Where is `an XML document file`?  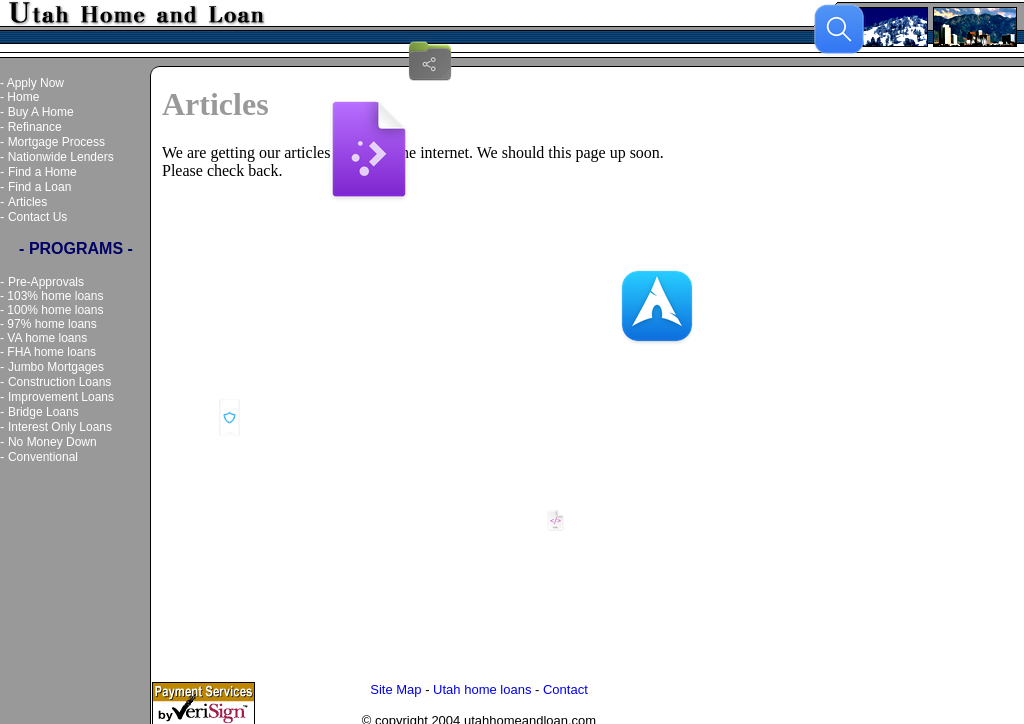 an XML document file is located at coordinates (555, 520).